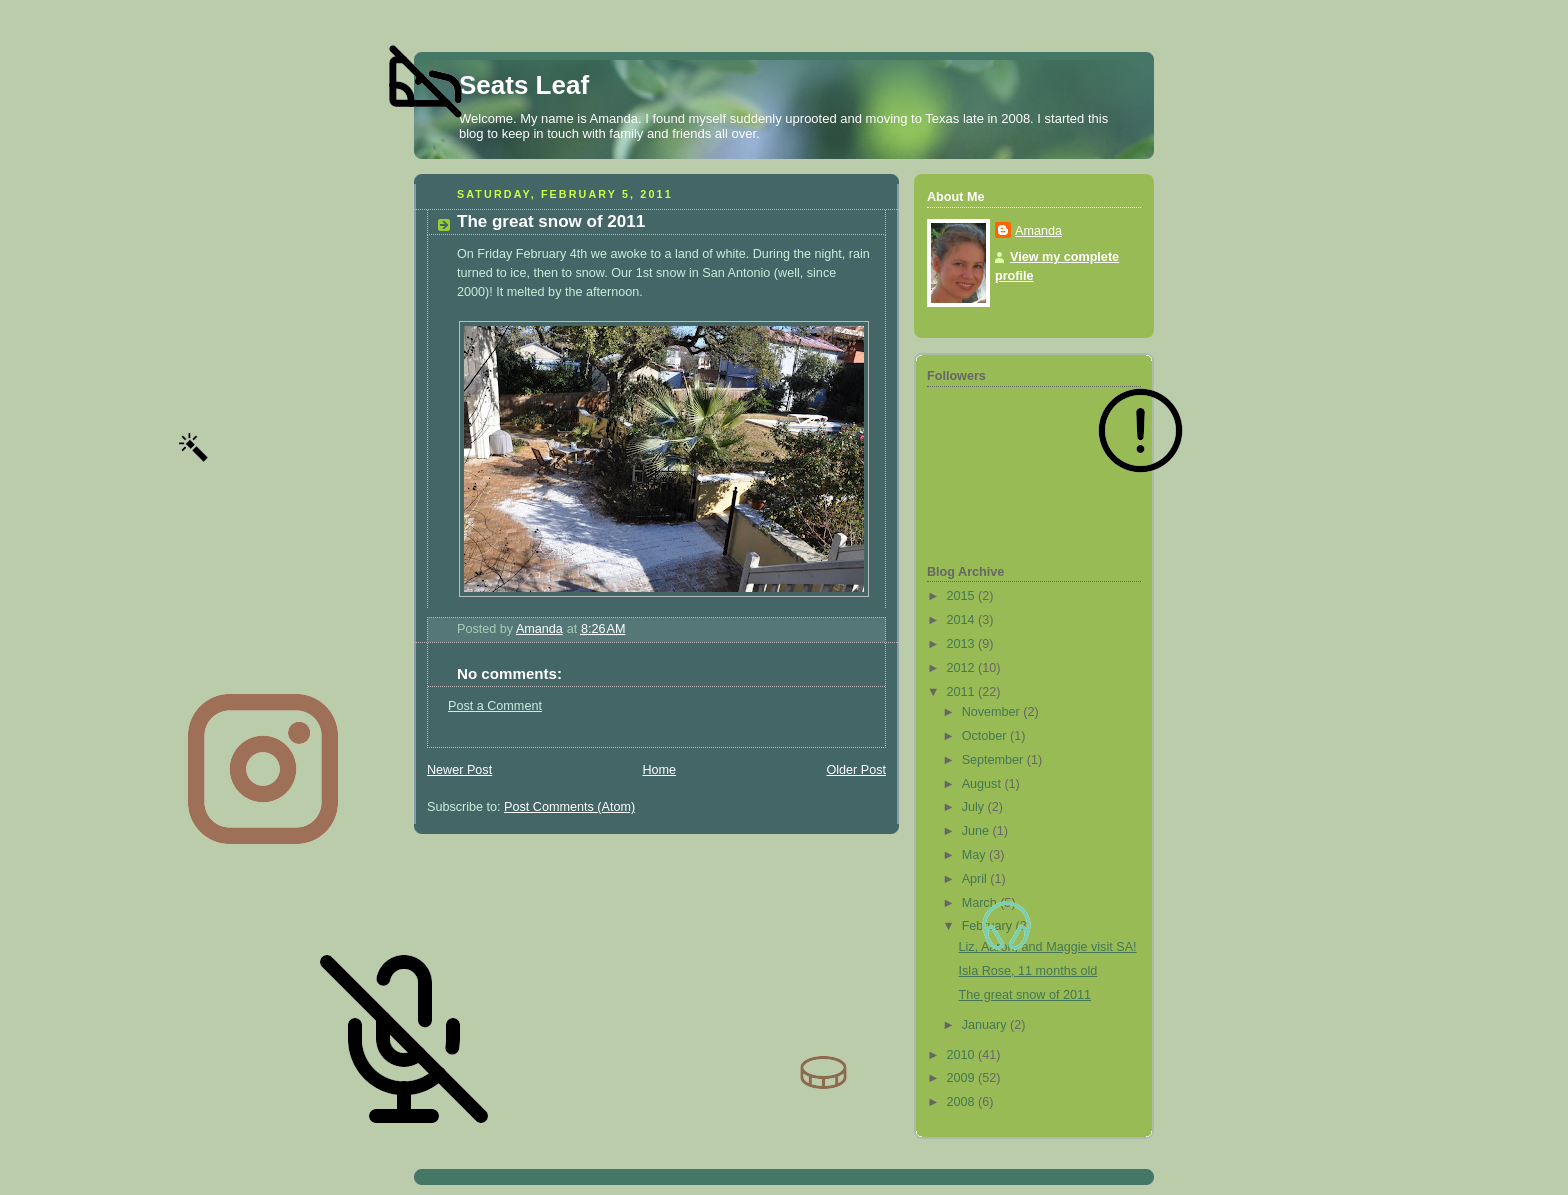  Describe the element at coordinates (823, 1072) in the screenshot. I see `view your coin balance or currency` at that location.